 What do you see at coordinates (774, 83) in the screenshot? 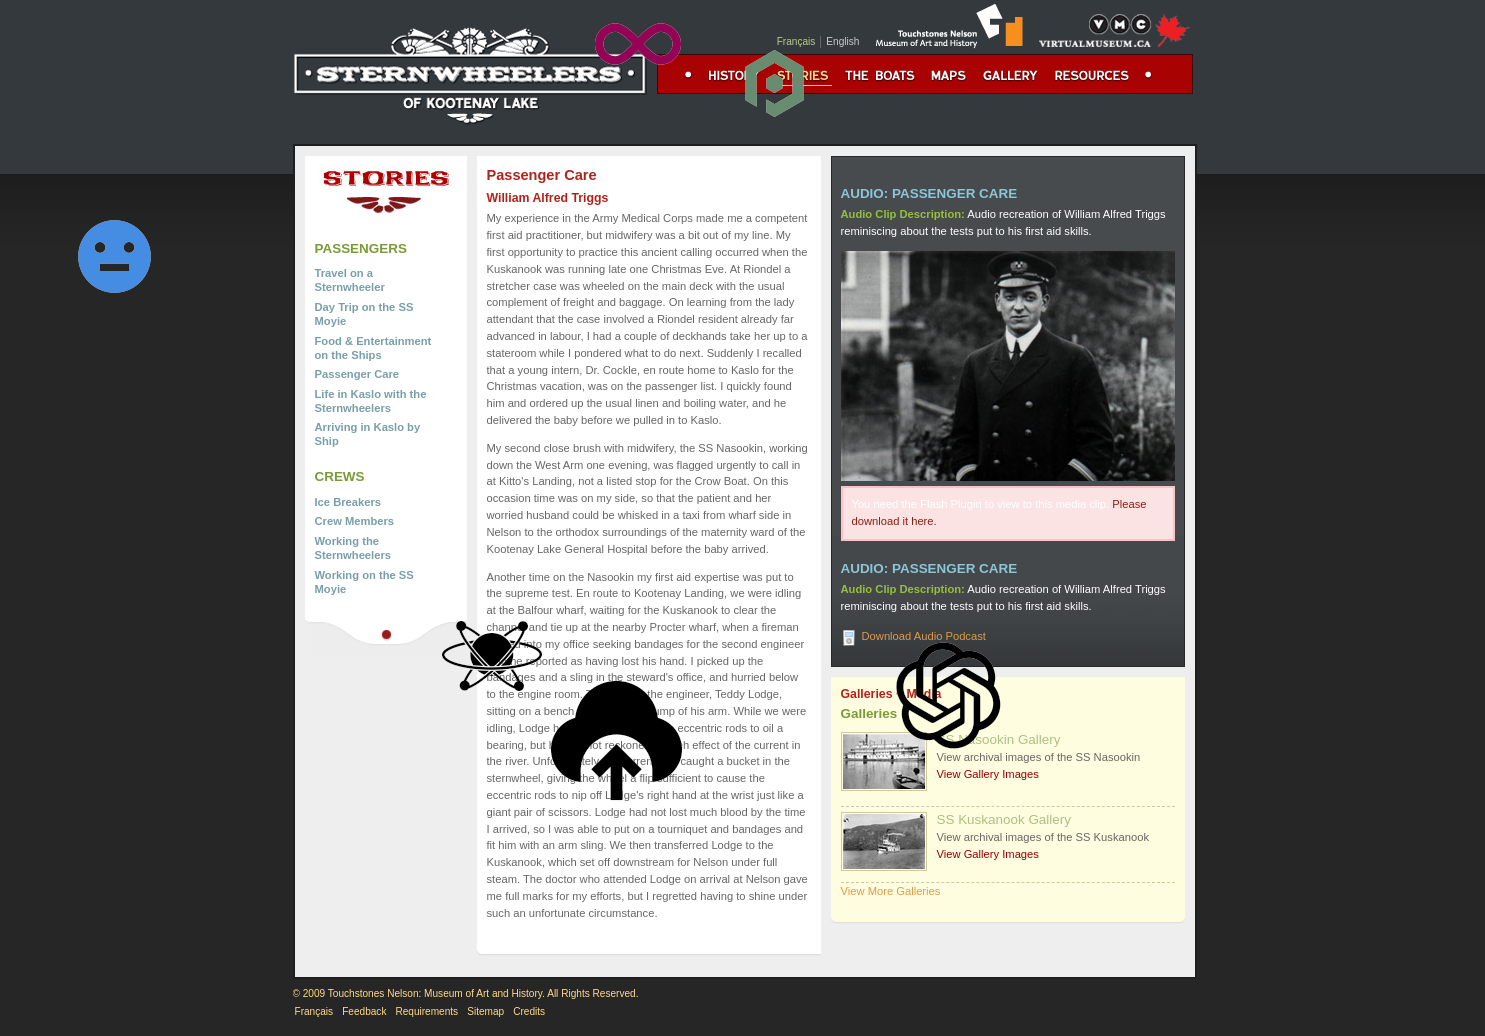
I see `visit the PyUp security service website` at bounding box center [774, 83].